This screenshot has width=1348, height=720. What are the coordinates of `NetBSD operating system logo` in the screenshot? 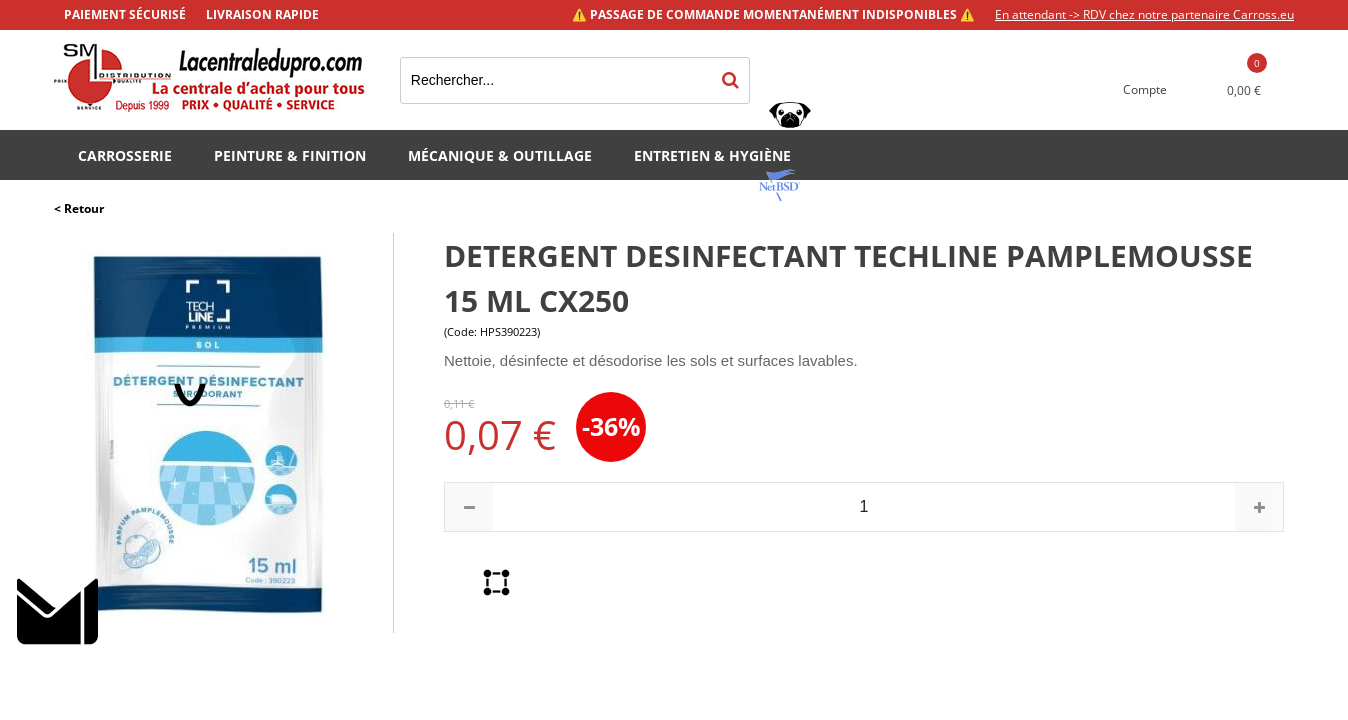 It's located at (779, 185).